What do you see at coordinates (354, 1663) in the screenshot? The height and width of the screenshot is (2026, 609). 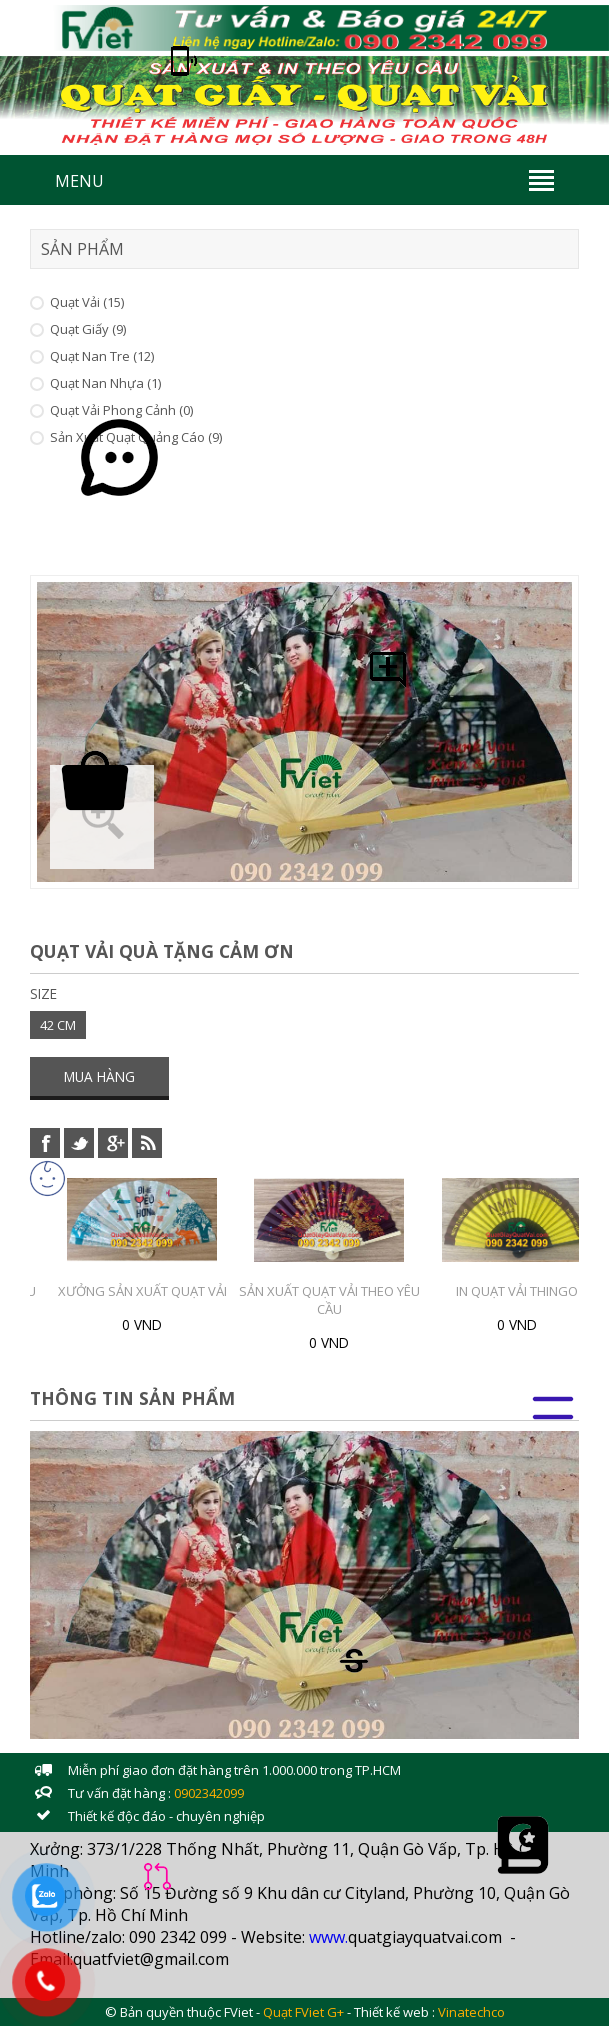 I see `apply strikethrough formatting to selected text` at bounding box center [354, 1663].